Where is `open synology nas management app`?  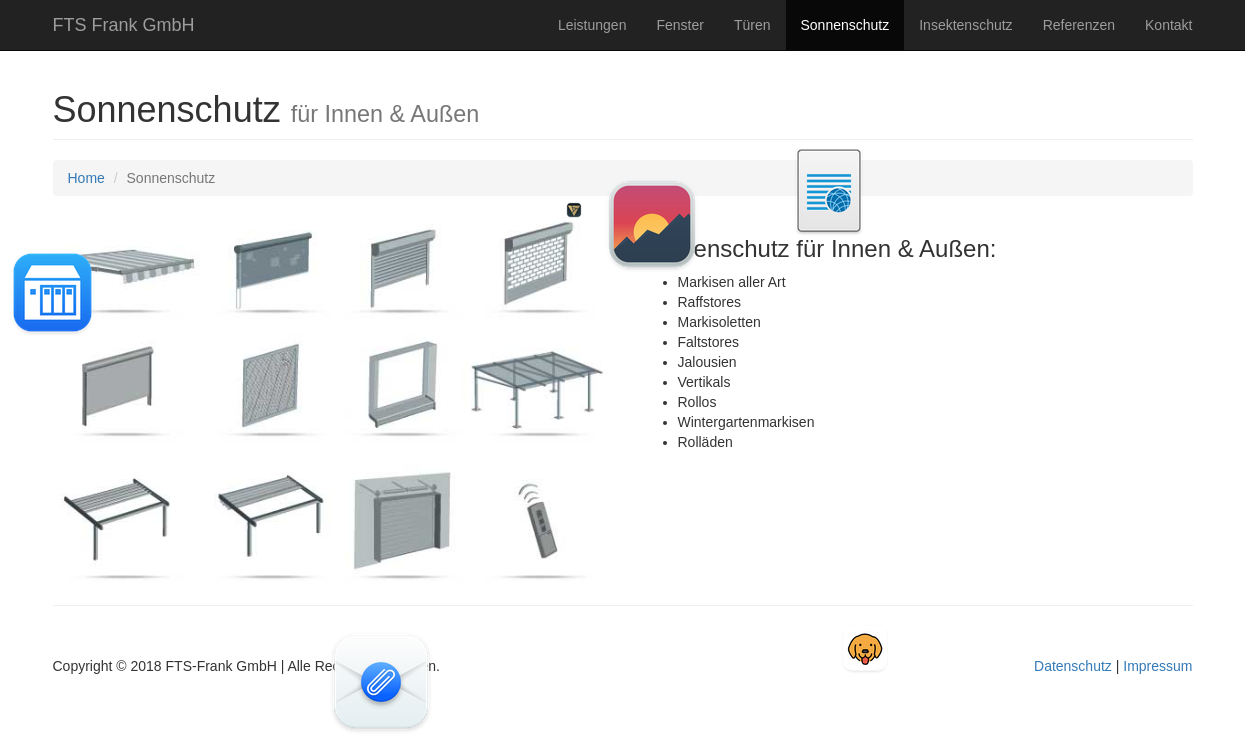 open synology nas management app is located at coordinates (52, 292).